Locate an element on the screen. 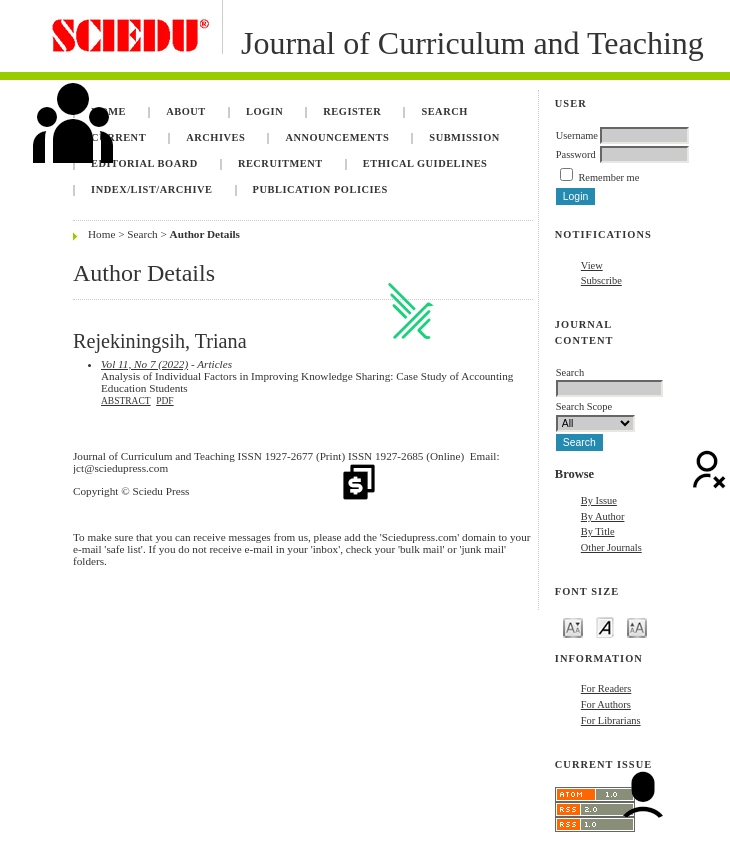 Image resolution: width=730 pixels, height=858 pixels. view currency or financial documents is located at coordinates (359, 482).